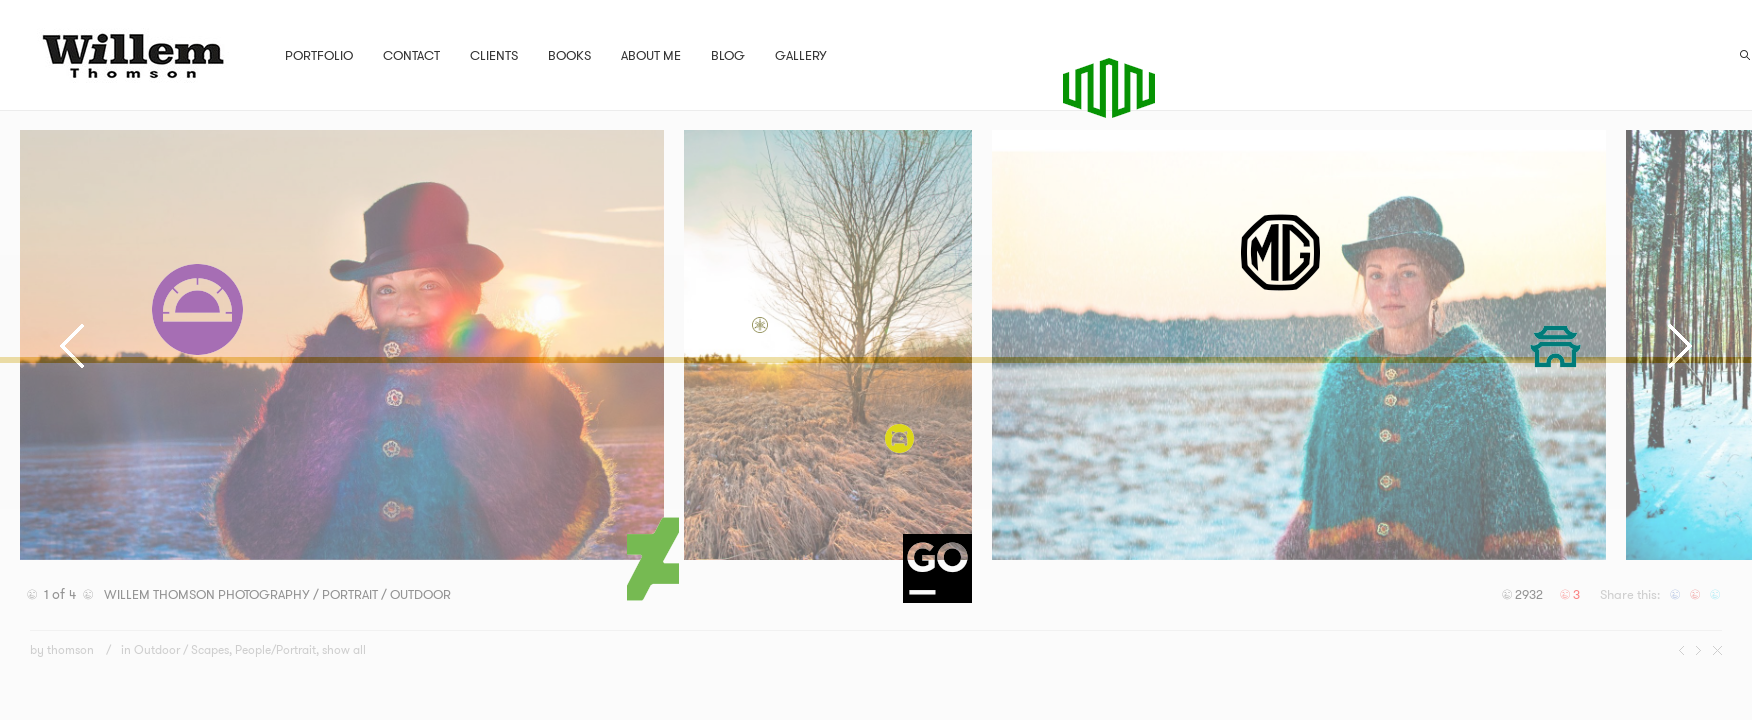 The image size is (1752, 720). Describe the element at coordinates (760, 325) in the screenshot. I see `yamaha corporation logo` at that location.